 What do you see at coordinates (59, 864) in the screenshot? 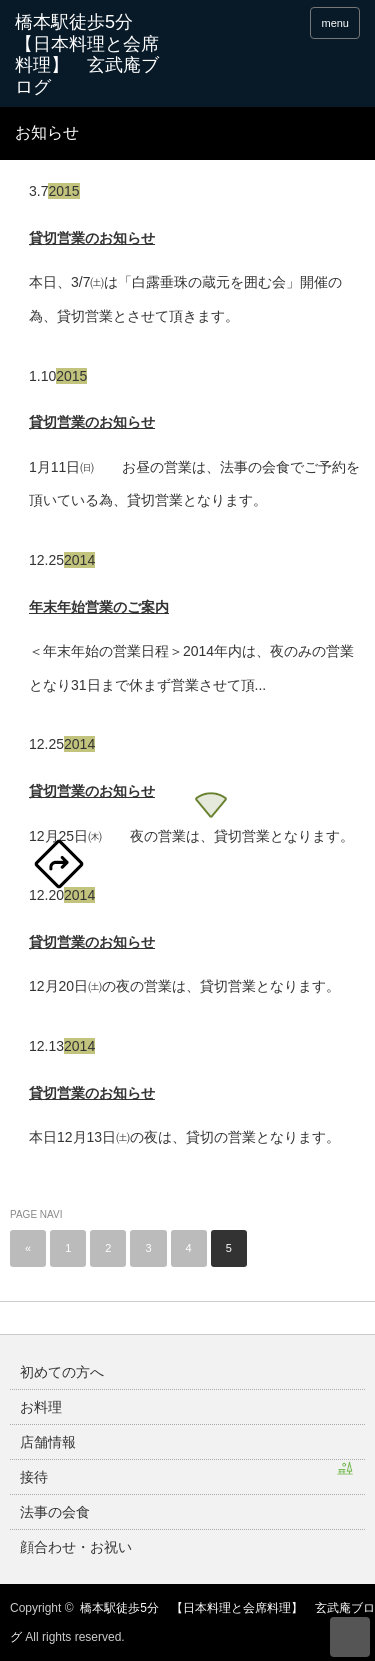
I see `indicates a turn or direction change ahead` at bounding box center [59, 864].